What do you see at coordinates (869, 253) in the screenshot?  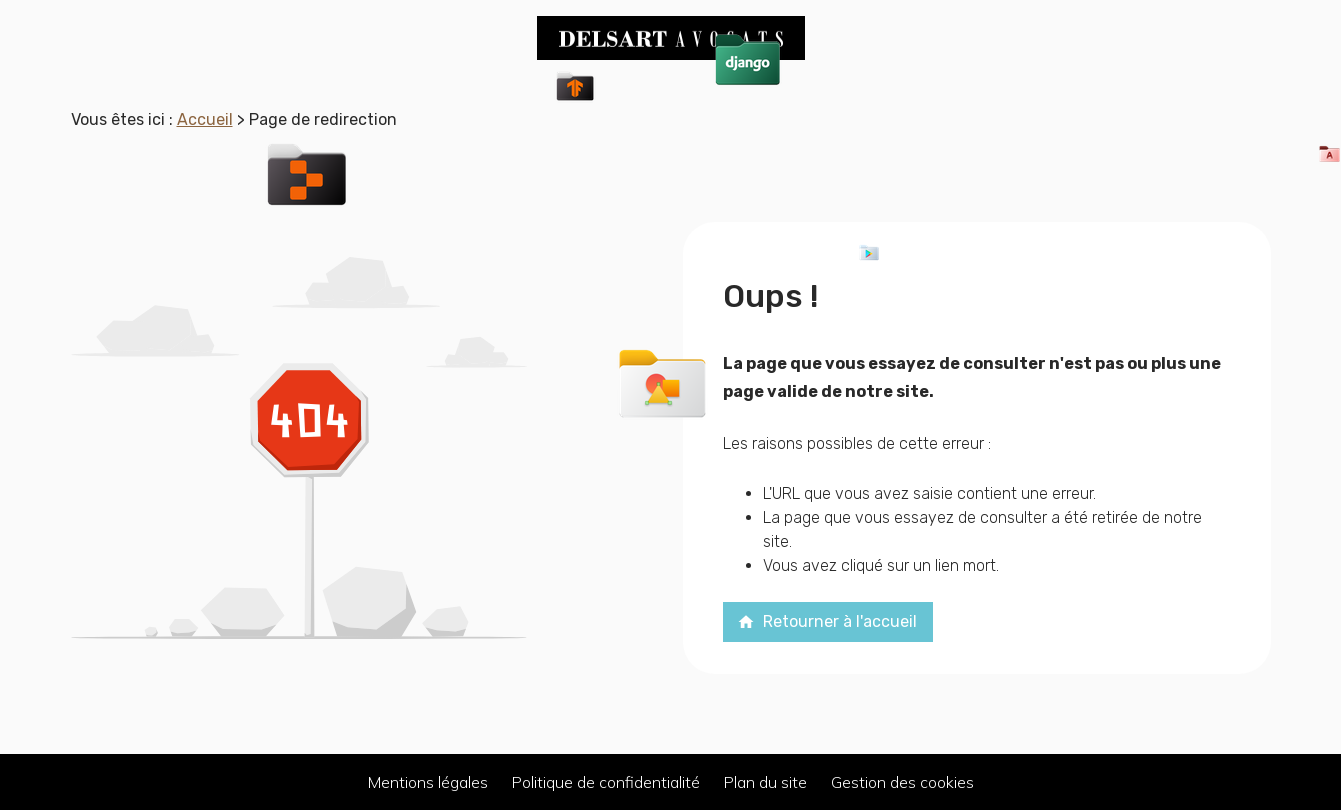 I see `open folder containing google play store downloads` at bounding box center [869, 253].